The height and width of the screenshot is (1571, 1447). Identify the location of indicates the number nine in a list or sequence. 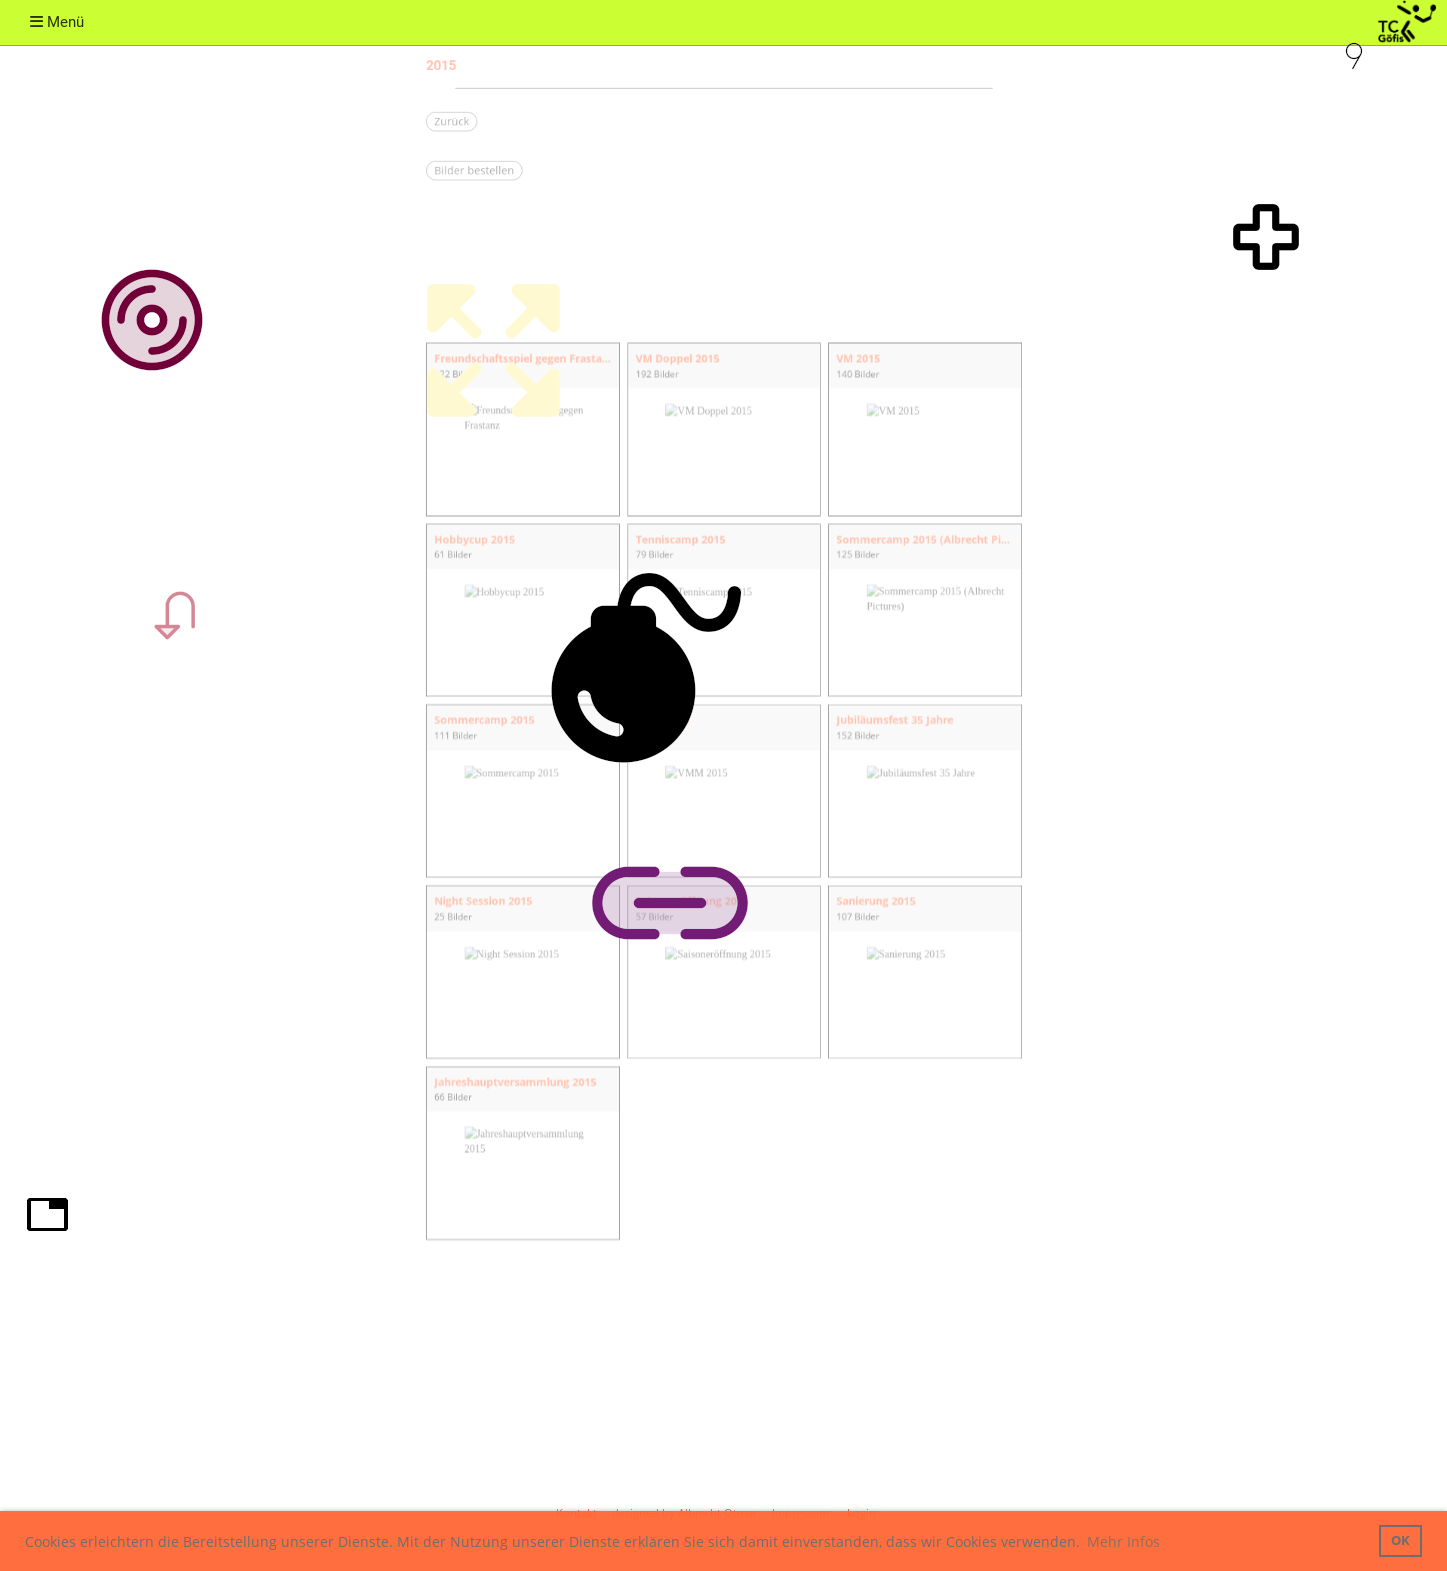
(1354, 56).